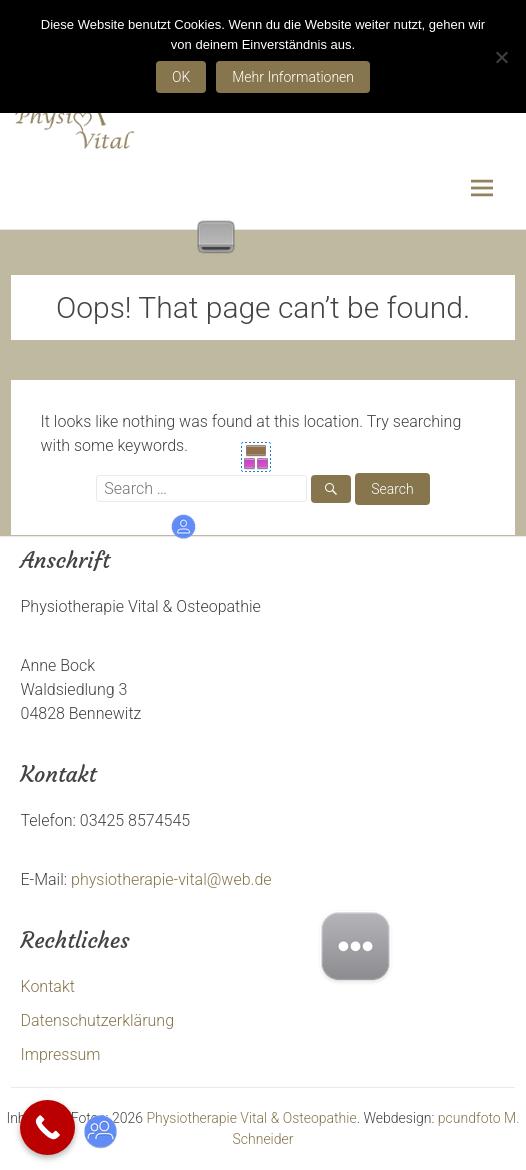  What do you see at coordinates (100, 1131) in the screenshot?
I see `access user account settings` at bounding box center [100, 1131].